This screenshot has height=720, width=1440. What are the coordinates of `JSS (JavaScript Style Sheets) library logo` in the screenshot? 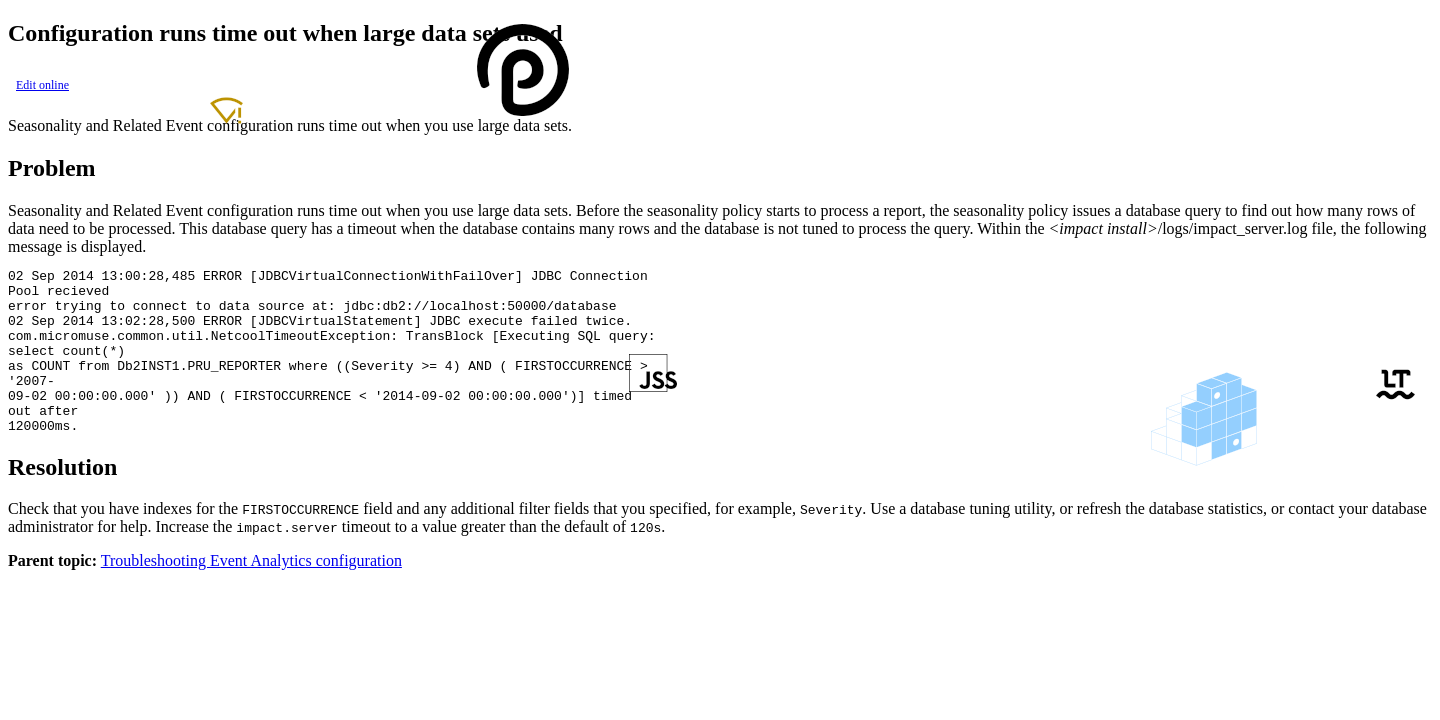 It's located at (653, 373).